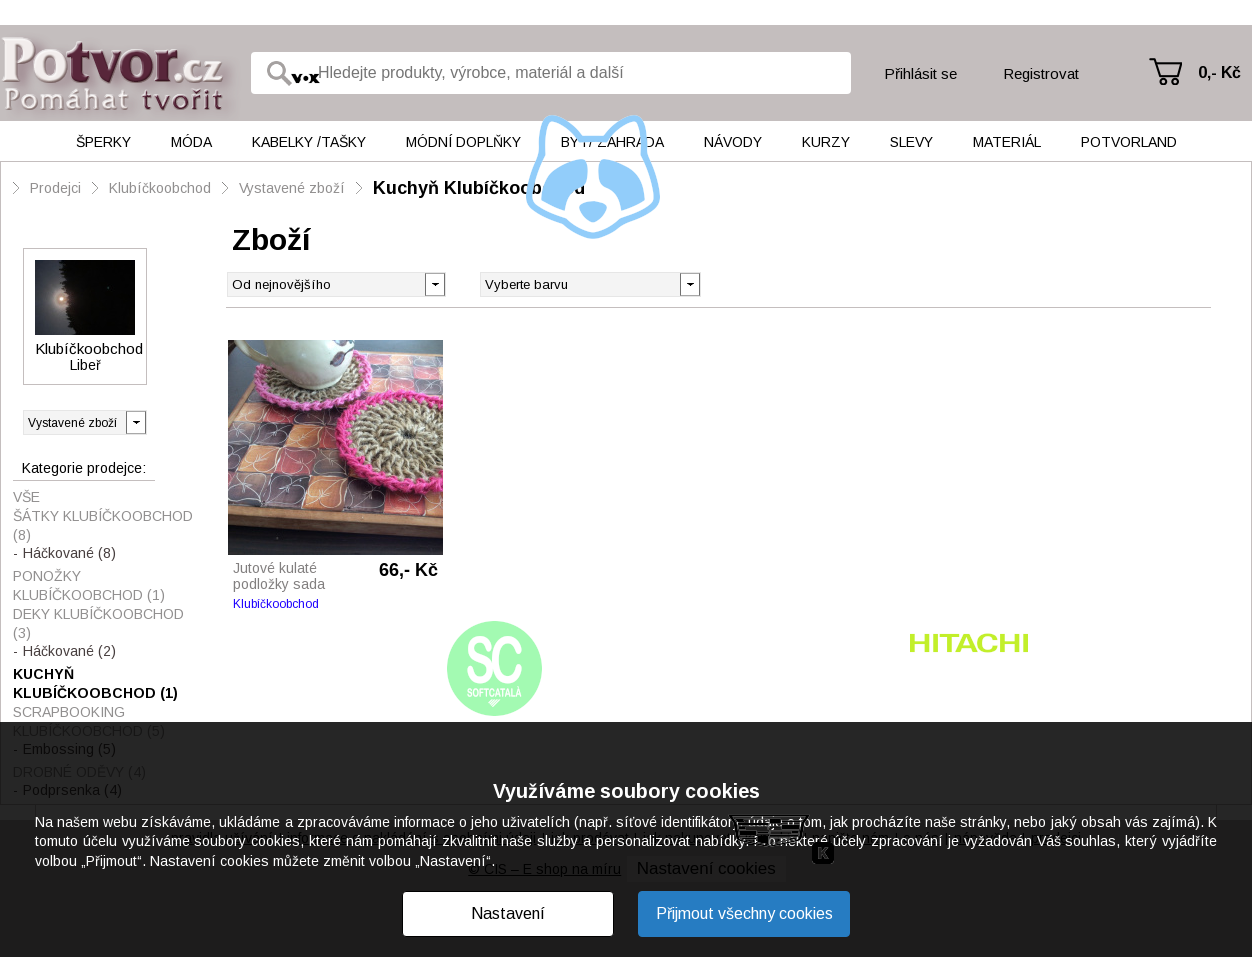 The image size is (1252, 957). What do you see at coordinates (769, 831) in the screenshot?
I see `cadillac brand logo` at bounding box center [769, 831].